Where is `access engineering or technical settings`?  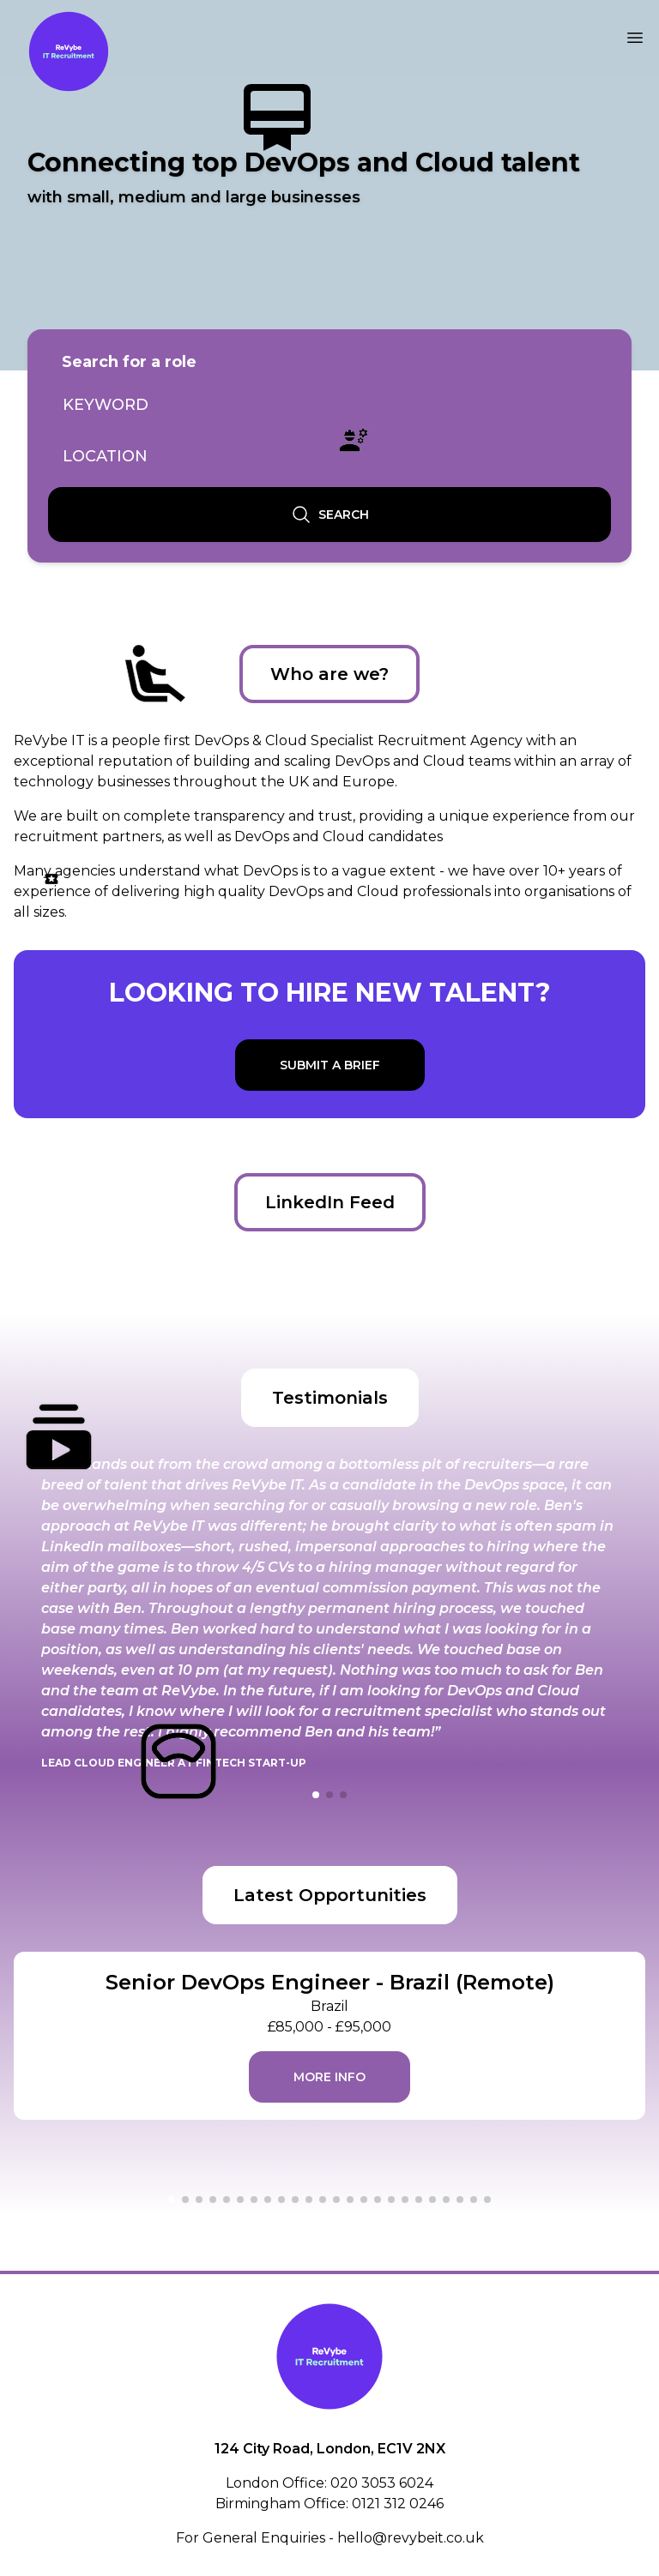 access engineering or technical settings is located at coordinates (354, 440).